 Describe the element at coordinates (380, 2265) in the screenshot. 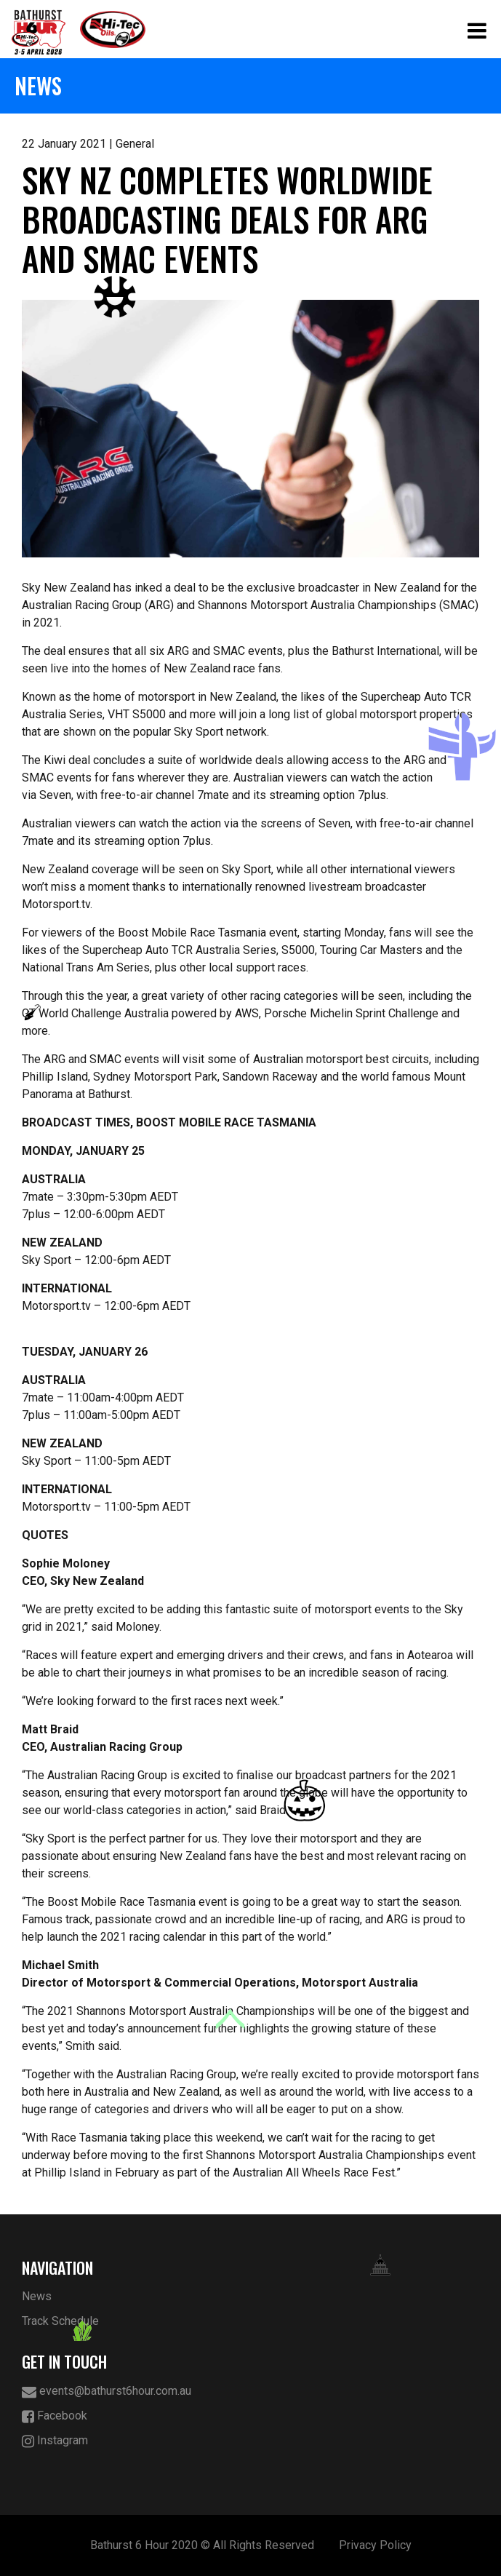

I see `access government or legislative information` at that location.